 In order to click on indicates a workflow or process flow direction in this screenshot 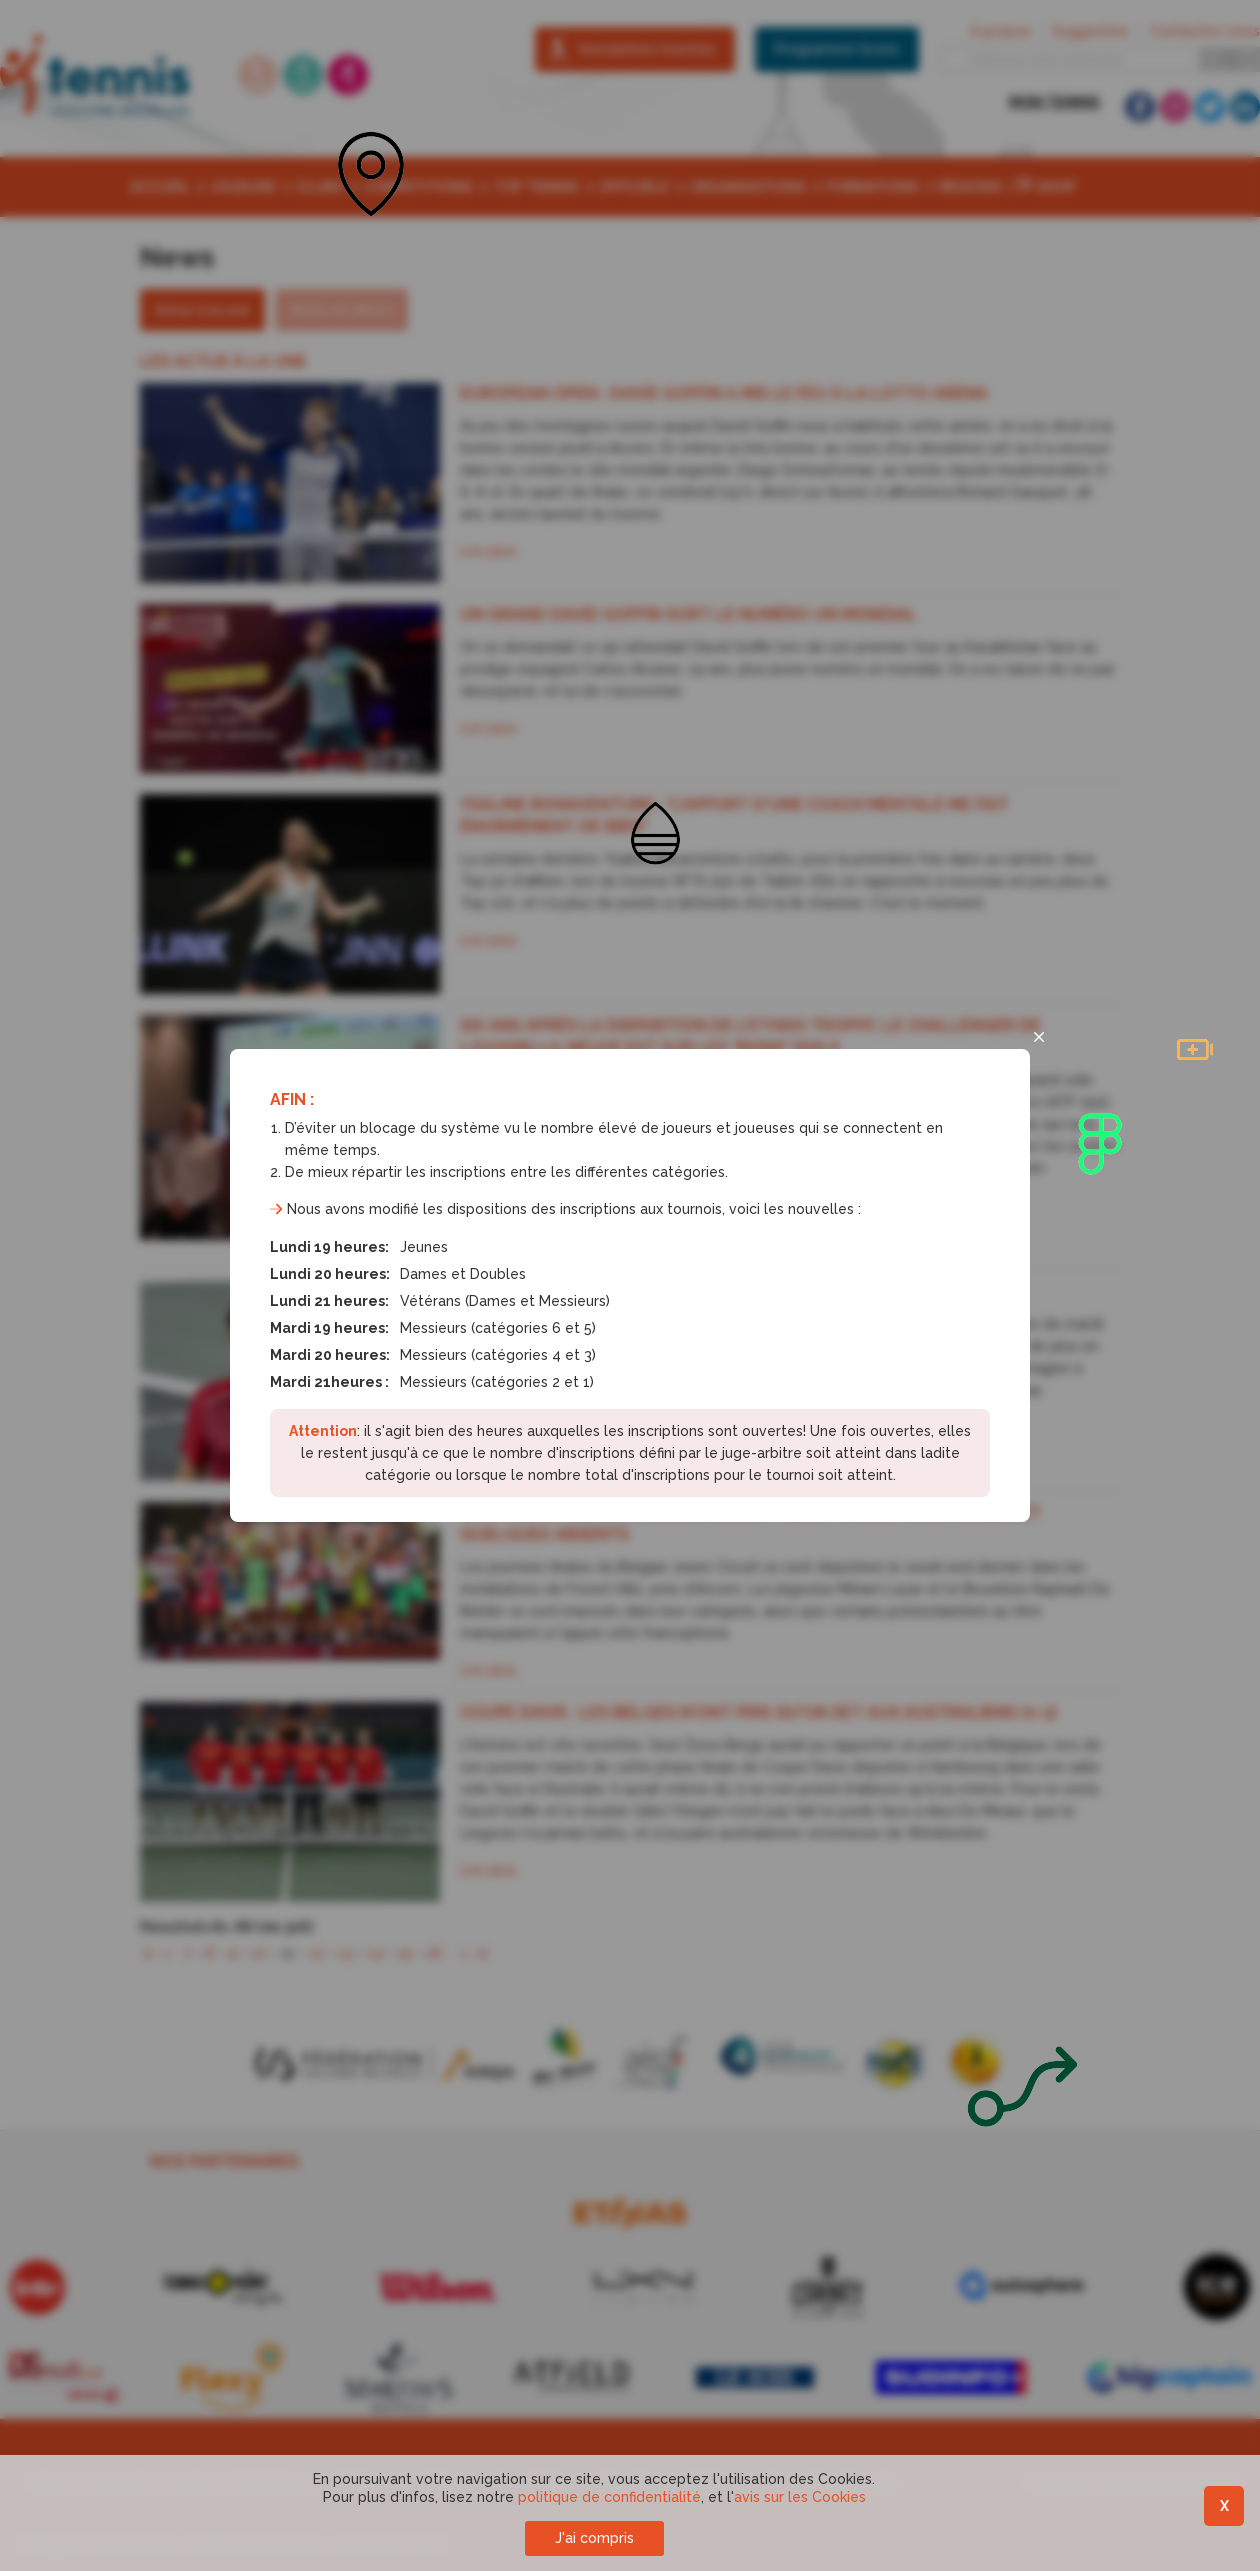, I will do `click(1022, 2086)`.